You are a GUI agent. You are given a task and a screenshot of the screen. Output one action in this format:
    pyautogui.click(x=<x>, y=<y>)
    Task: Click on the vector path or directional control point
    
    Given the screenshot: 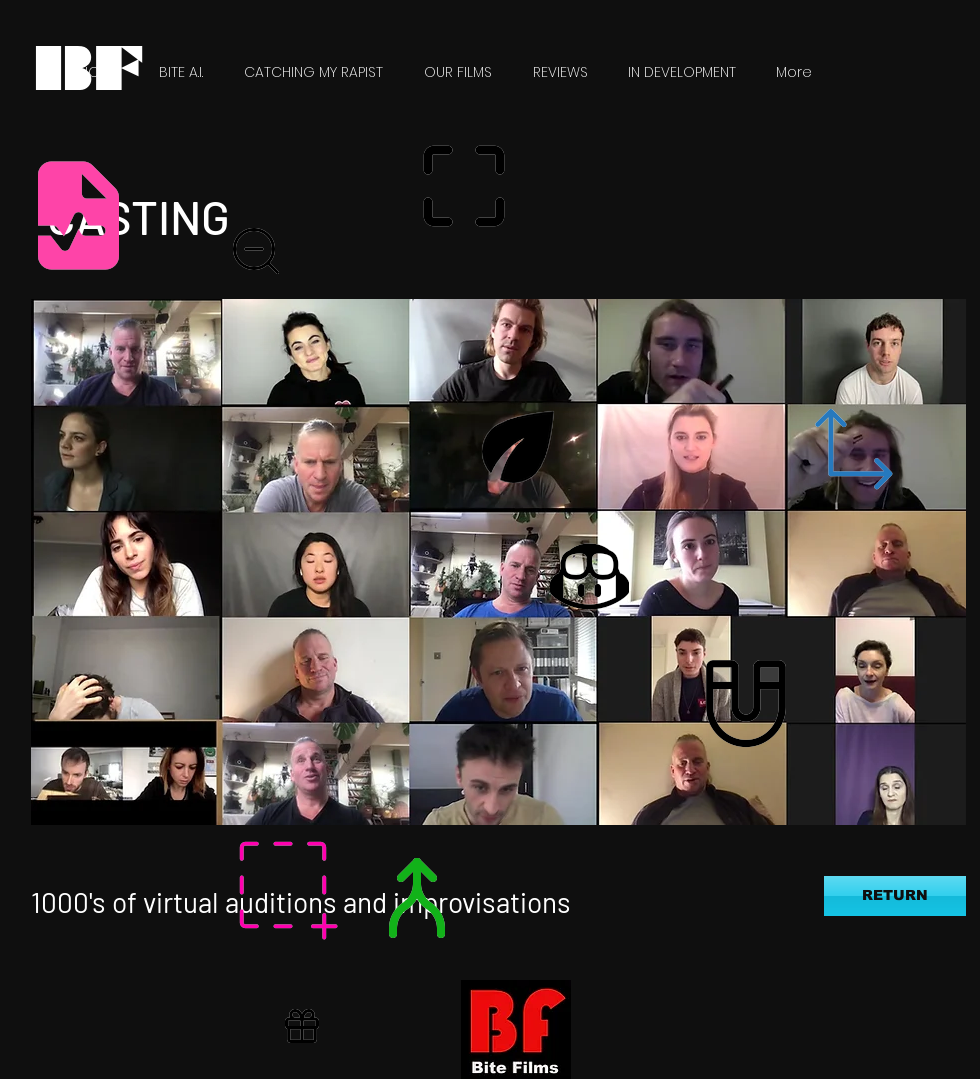 What is the action you would take?
    pyautogui.click(x=850, y=447)
    